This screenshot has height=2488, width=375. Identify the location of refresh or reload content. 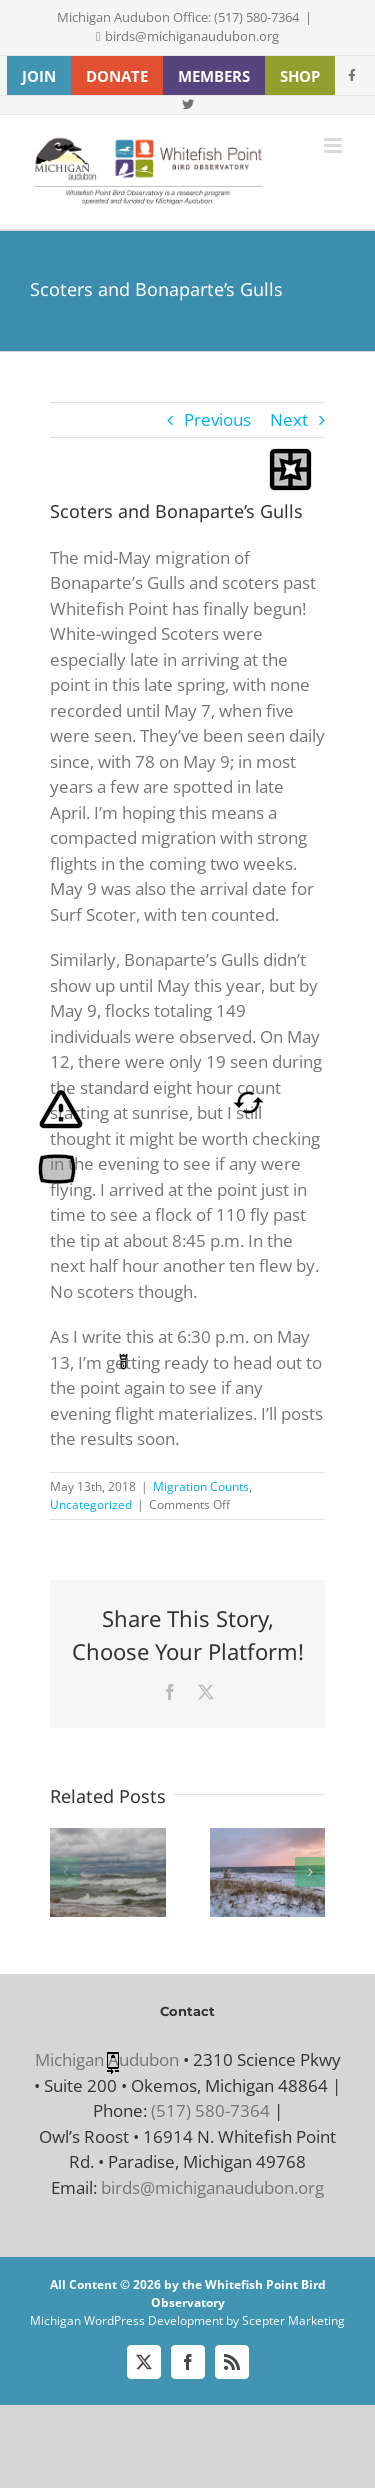
(248, 1102).